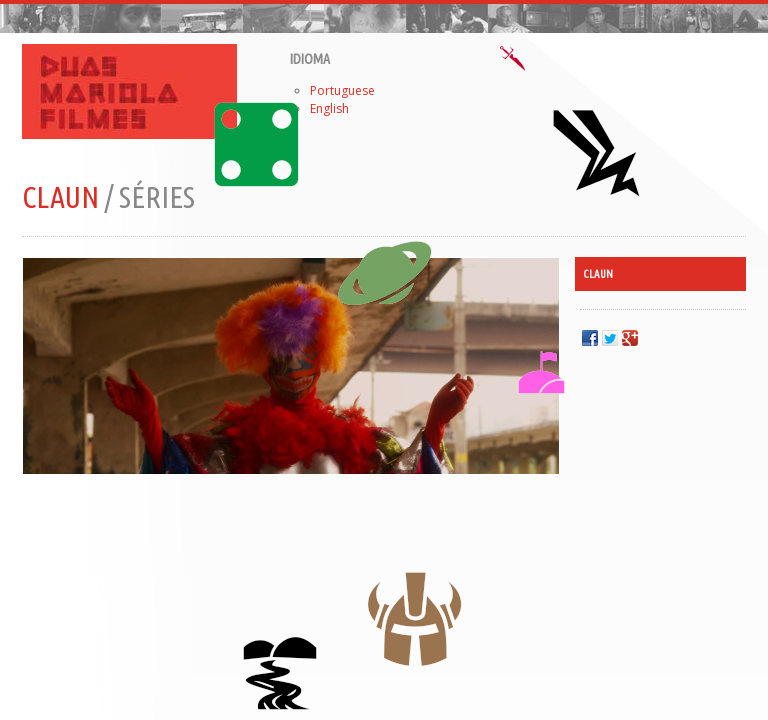 Image resolution: width=768 pixels, height=720 pixels. I want to click on capture territory or claim a strategic point, so click(541, 370).